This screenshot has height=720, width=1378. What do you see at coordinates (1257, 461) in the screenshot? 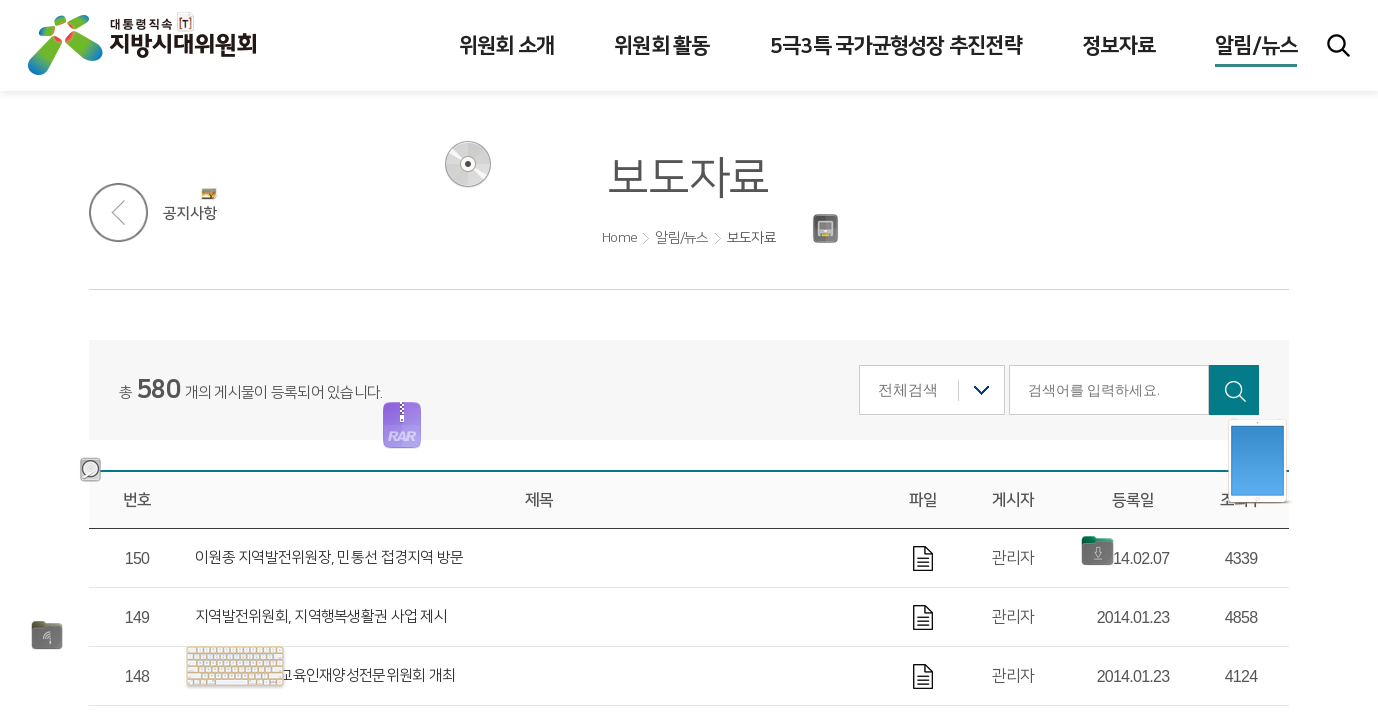
I see `iPad with cellular connectivity` at bounding box center [1257, 461].